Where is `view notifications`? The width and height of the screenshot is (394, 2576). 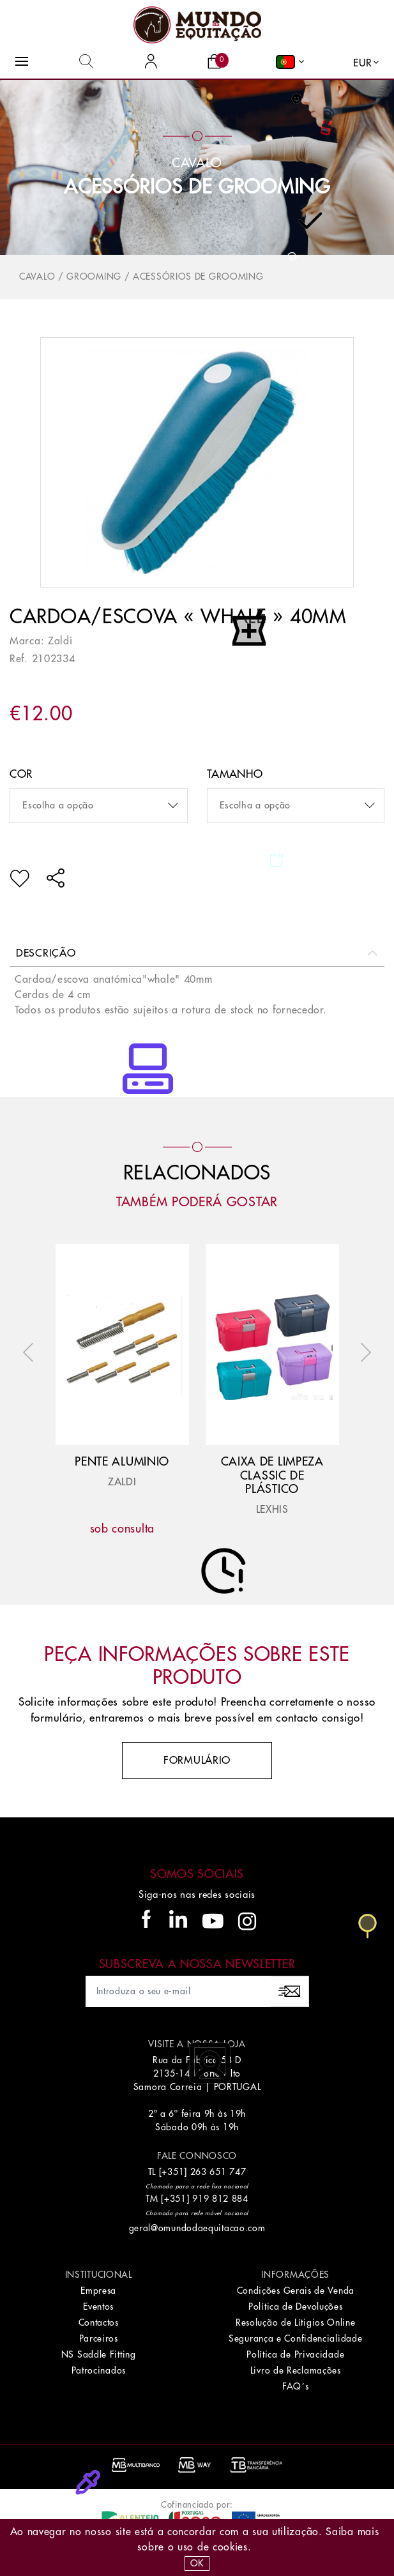 view notifications is located at coordinates (276, 860).